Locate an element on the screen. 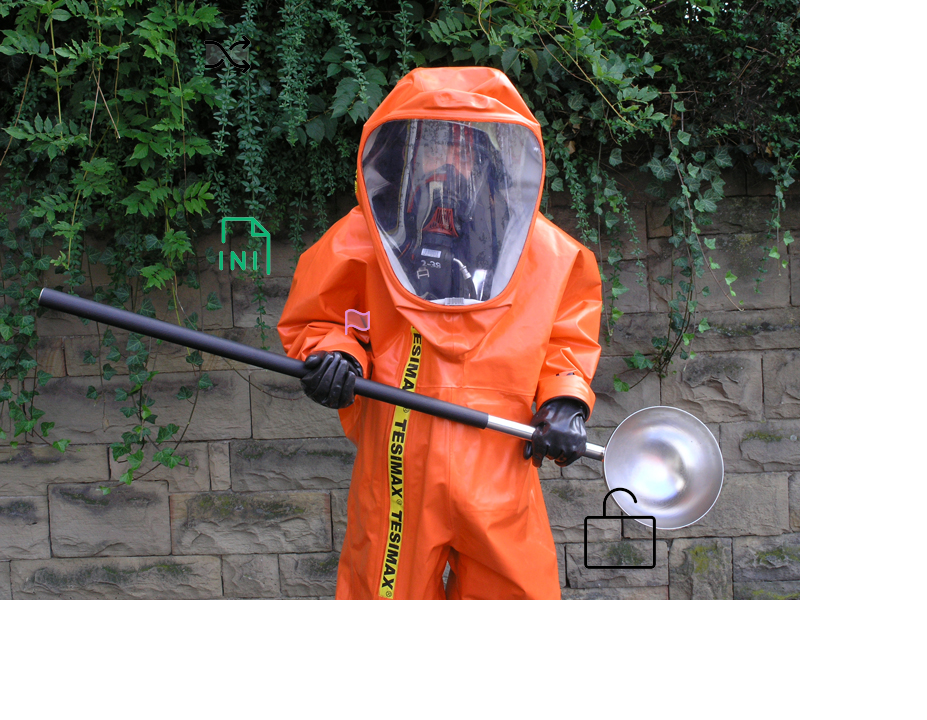  shuffle playlist or queue order is located at coordinates (226, 54).